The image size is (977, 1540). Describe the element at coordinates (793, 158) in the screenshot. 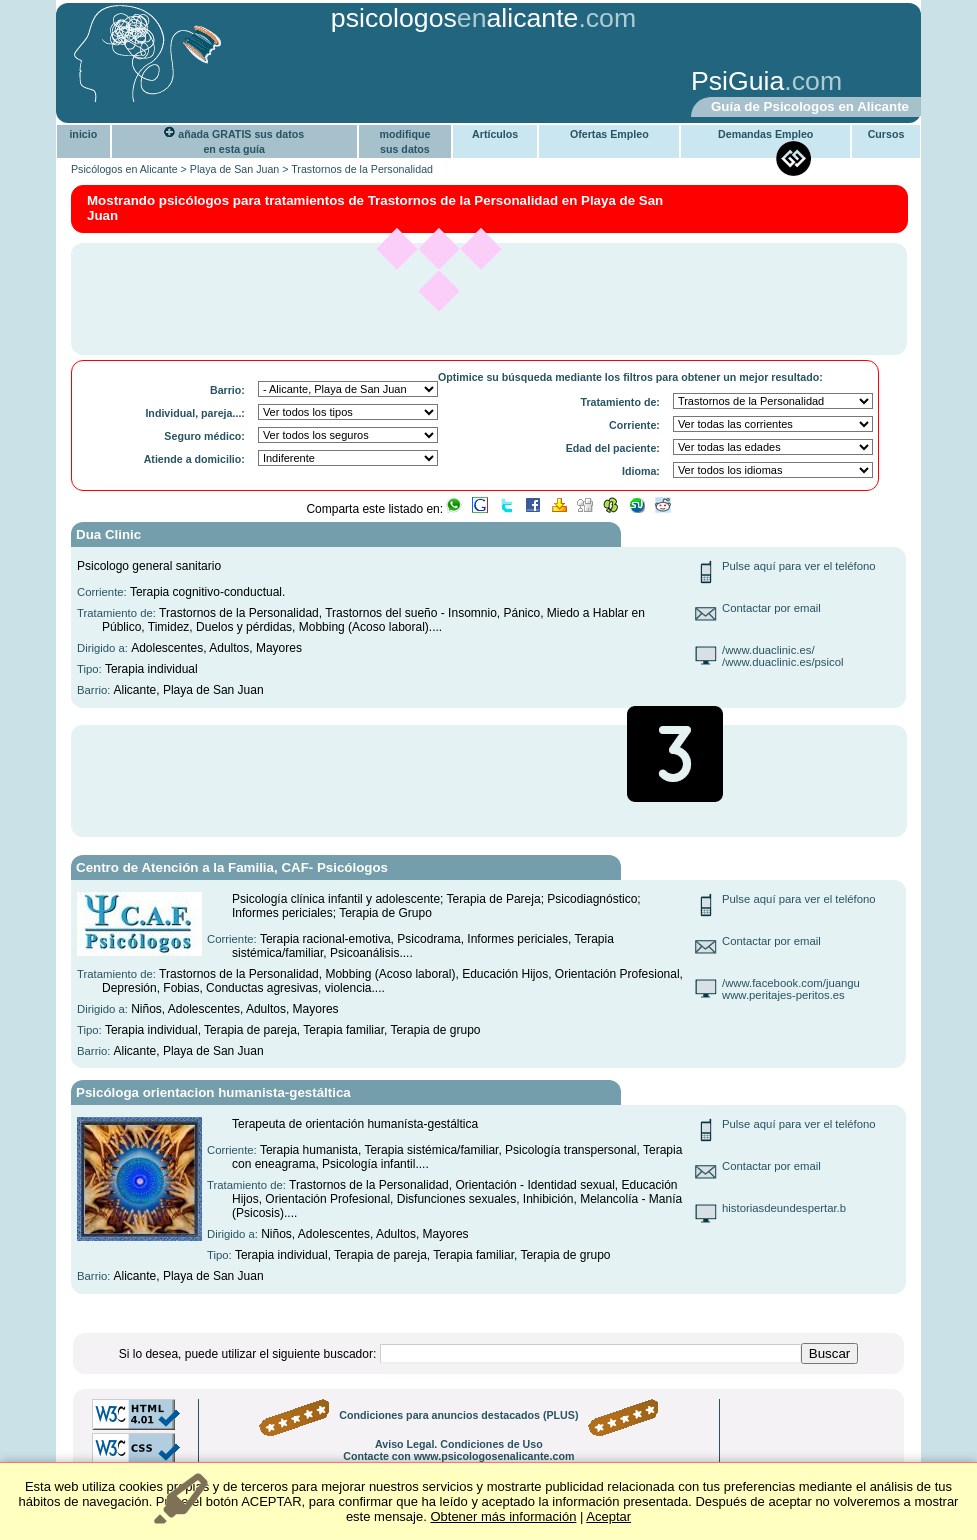

I see `GG.deals logo` at that location.